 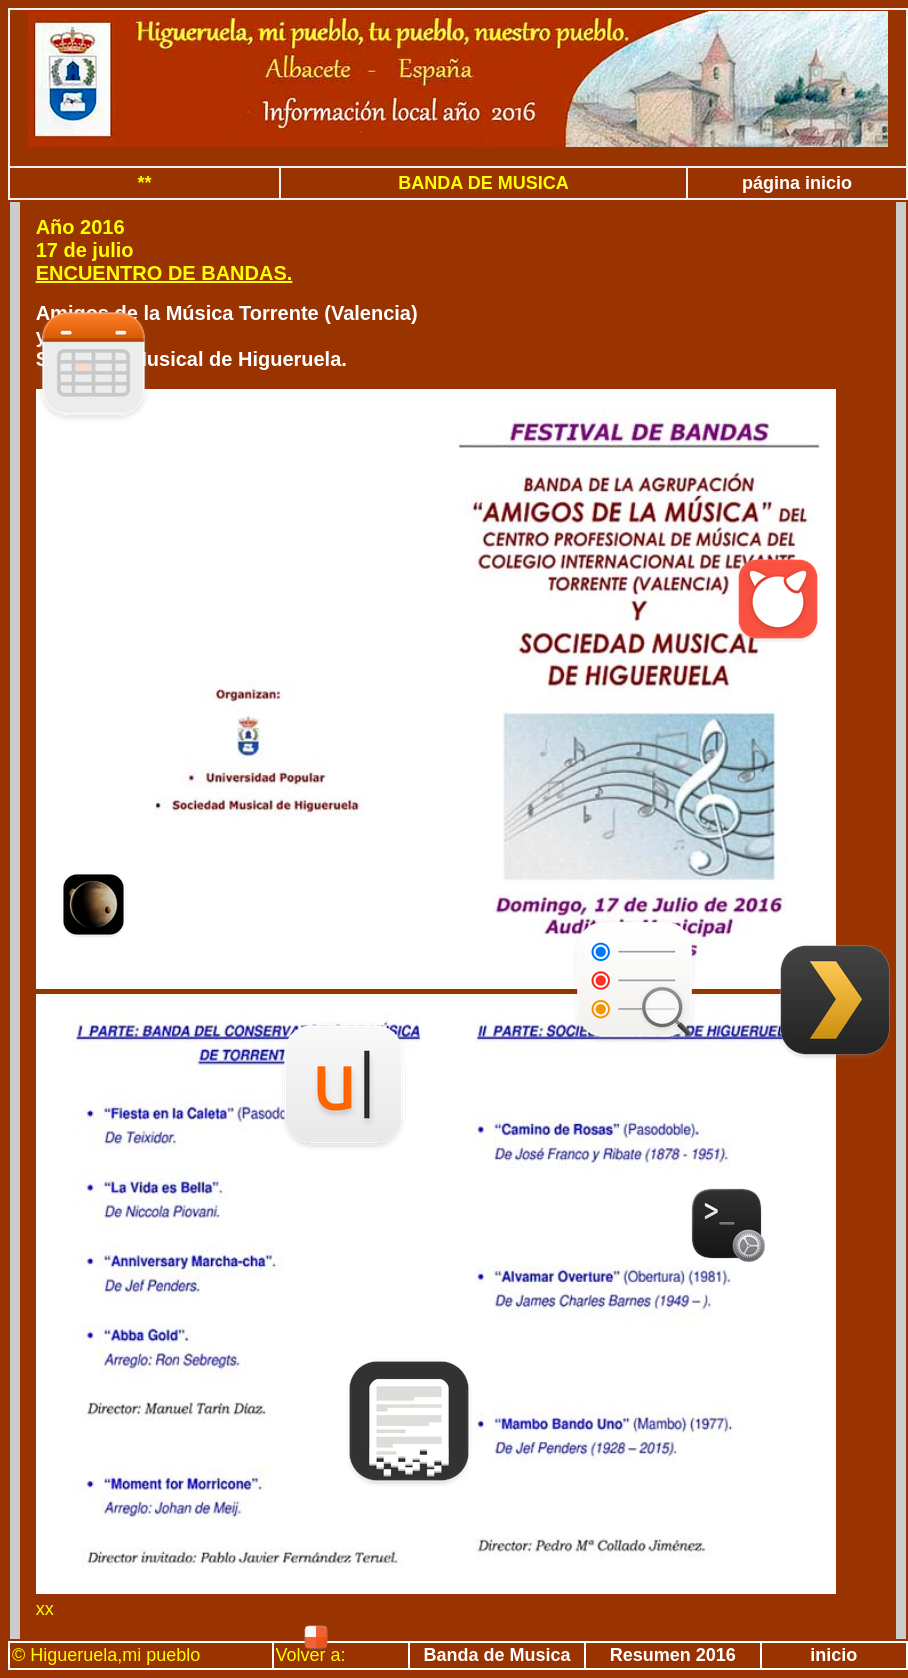 What do you see at coordinates (409, 1421) in the screenshot?
I see `open Buffer text editor app` at bounding box center [409, 1421].